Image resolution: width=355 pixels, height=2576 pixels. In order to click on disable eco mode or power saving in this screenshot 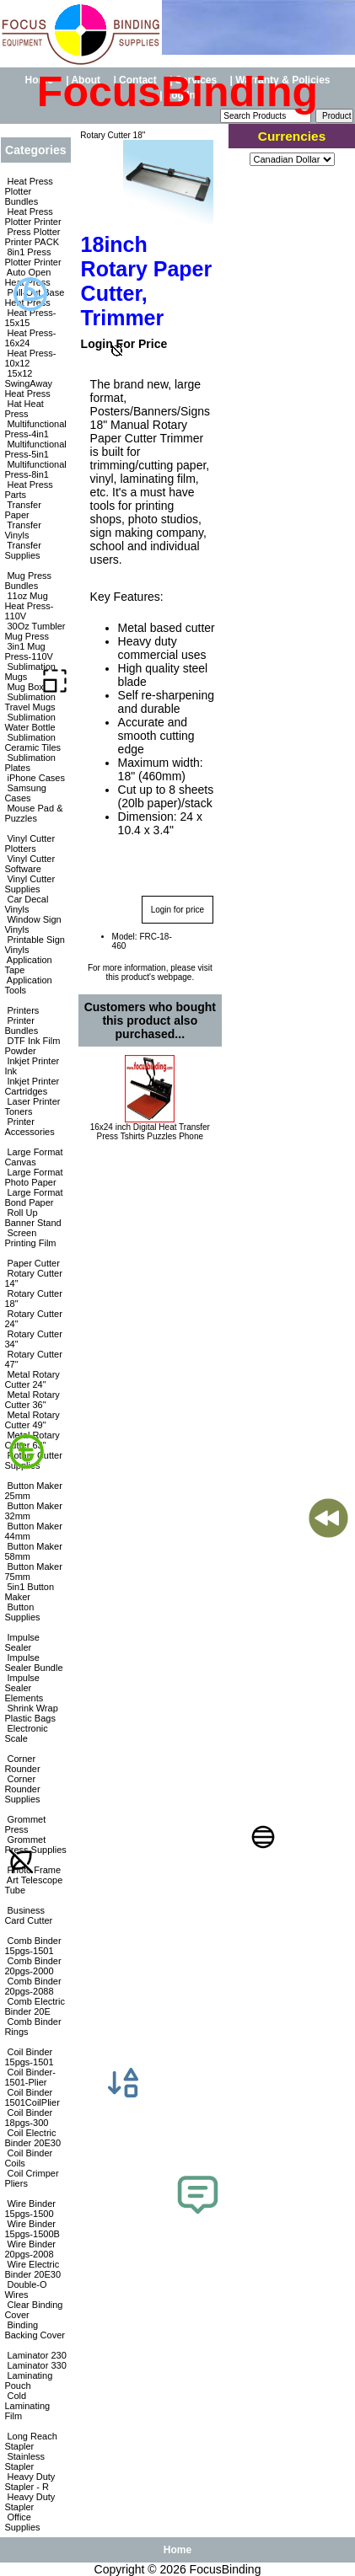, I will do `click(21, 1861)`.